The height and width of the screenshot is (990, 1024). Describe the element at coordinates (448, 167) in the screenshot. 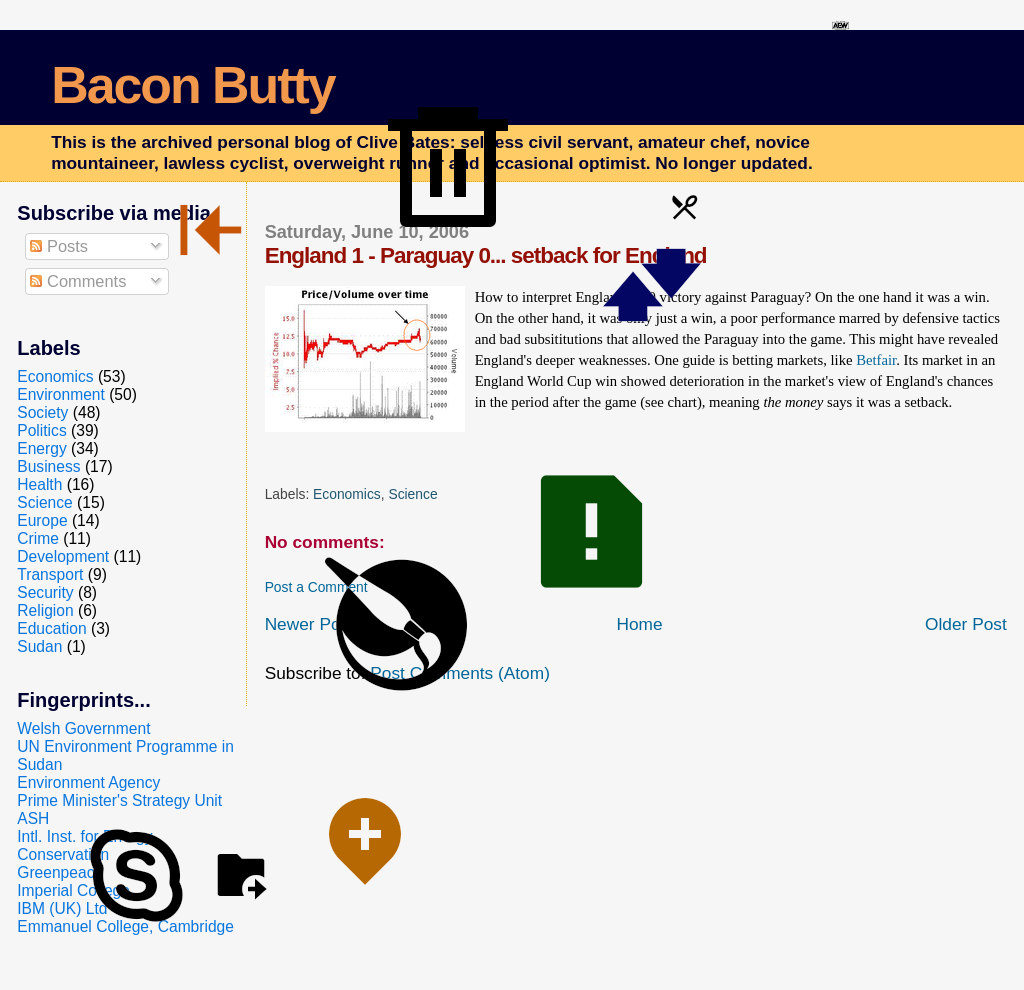

I see `delete selected item` at that location.